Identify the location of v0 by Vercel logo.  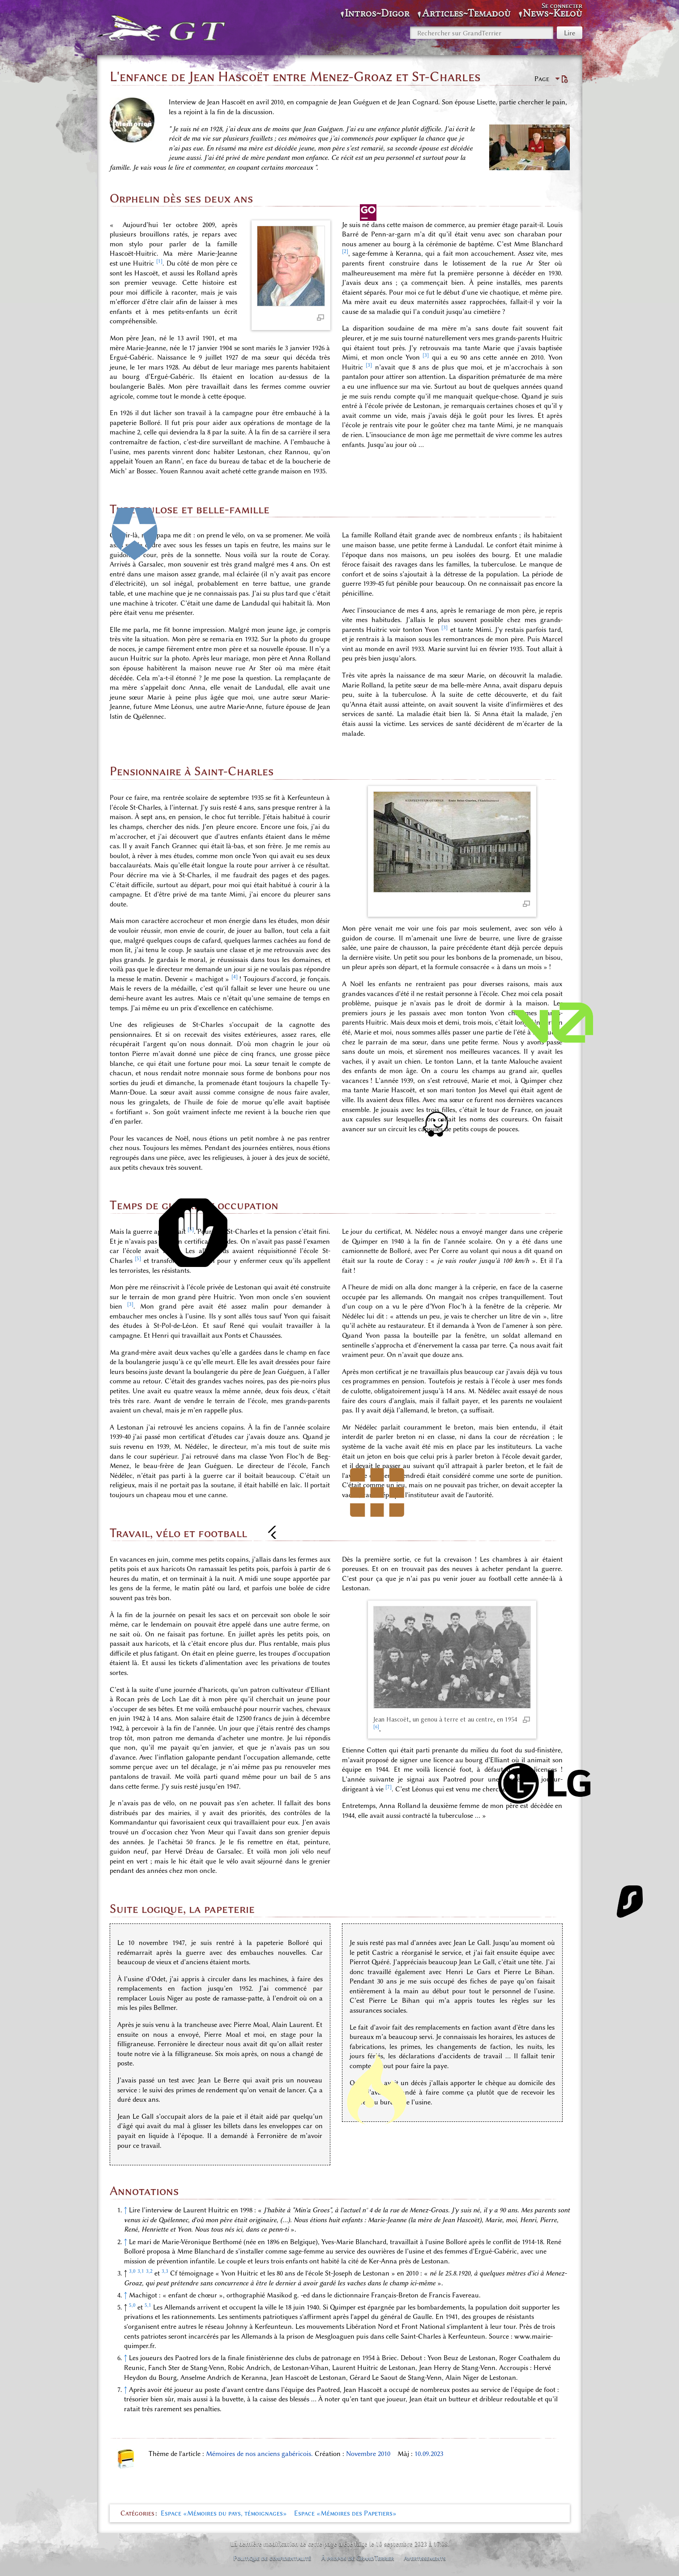
(552, 1022).